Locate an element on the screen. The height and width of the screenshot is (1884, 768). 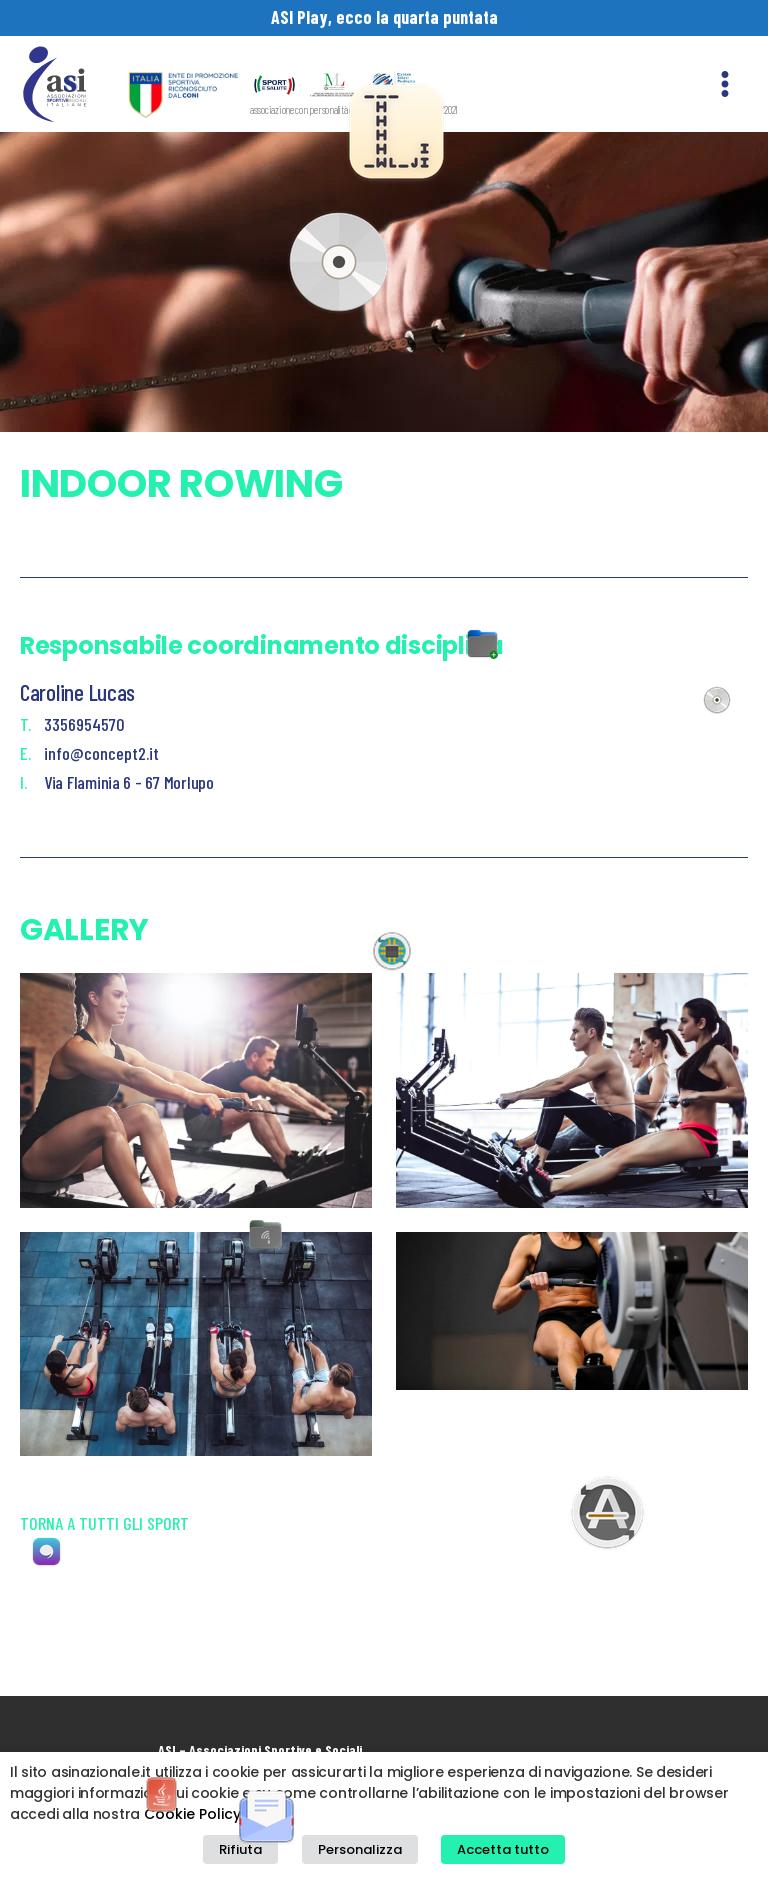
open akonadi personal information management app is located at coordinates (46, 1551).